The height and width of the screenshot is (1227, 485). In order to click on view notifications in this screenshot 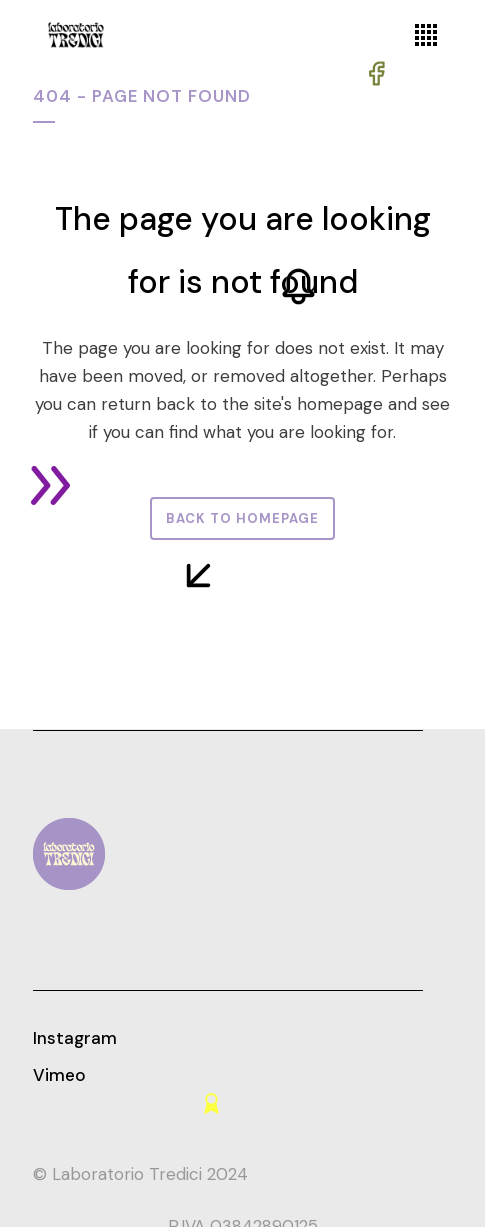, I will do `click(298, 286)`.